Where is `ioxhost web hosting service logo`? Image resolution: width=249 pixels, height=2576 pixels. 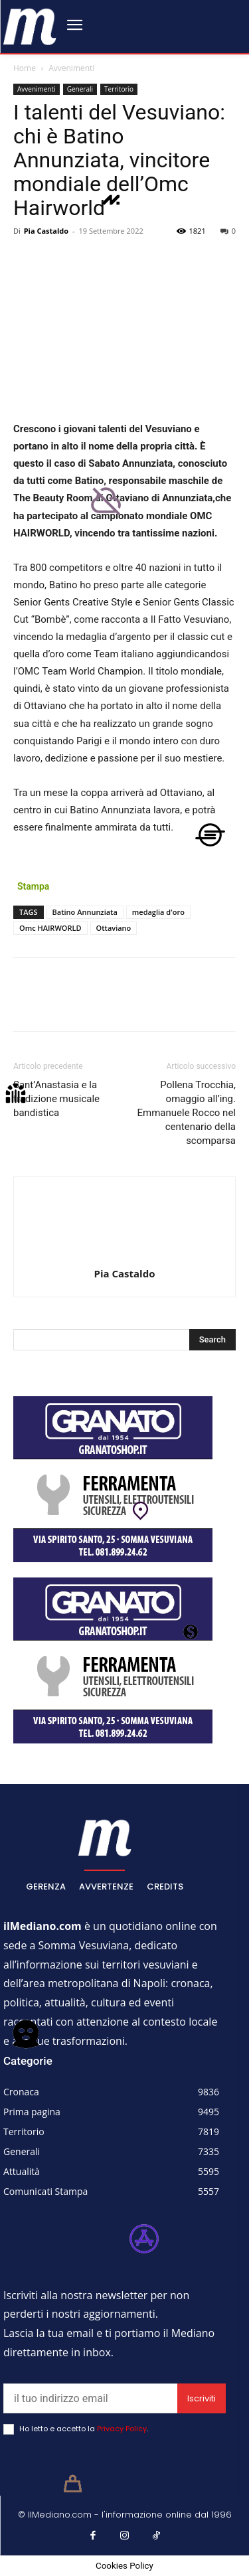
ioxhost web hosting service logo is located at coordinates (210, 835).